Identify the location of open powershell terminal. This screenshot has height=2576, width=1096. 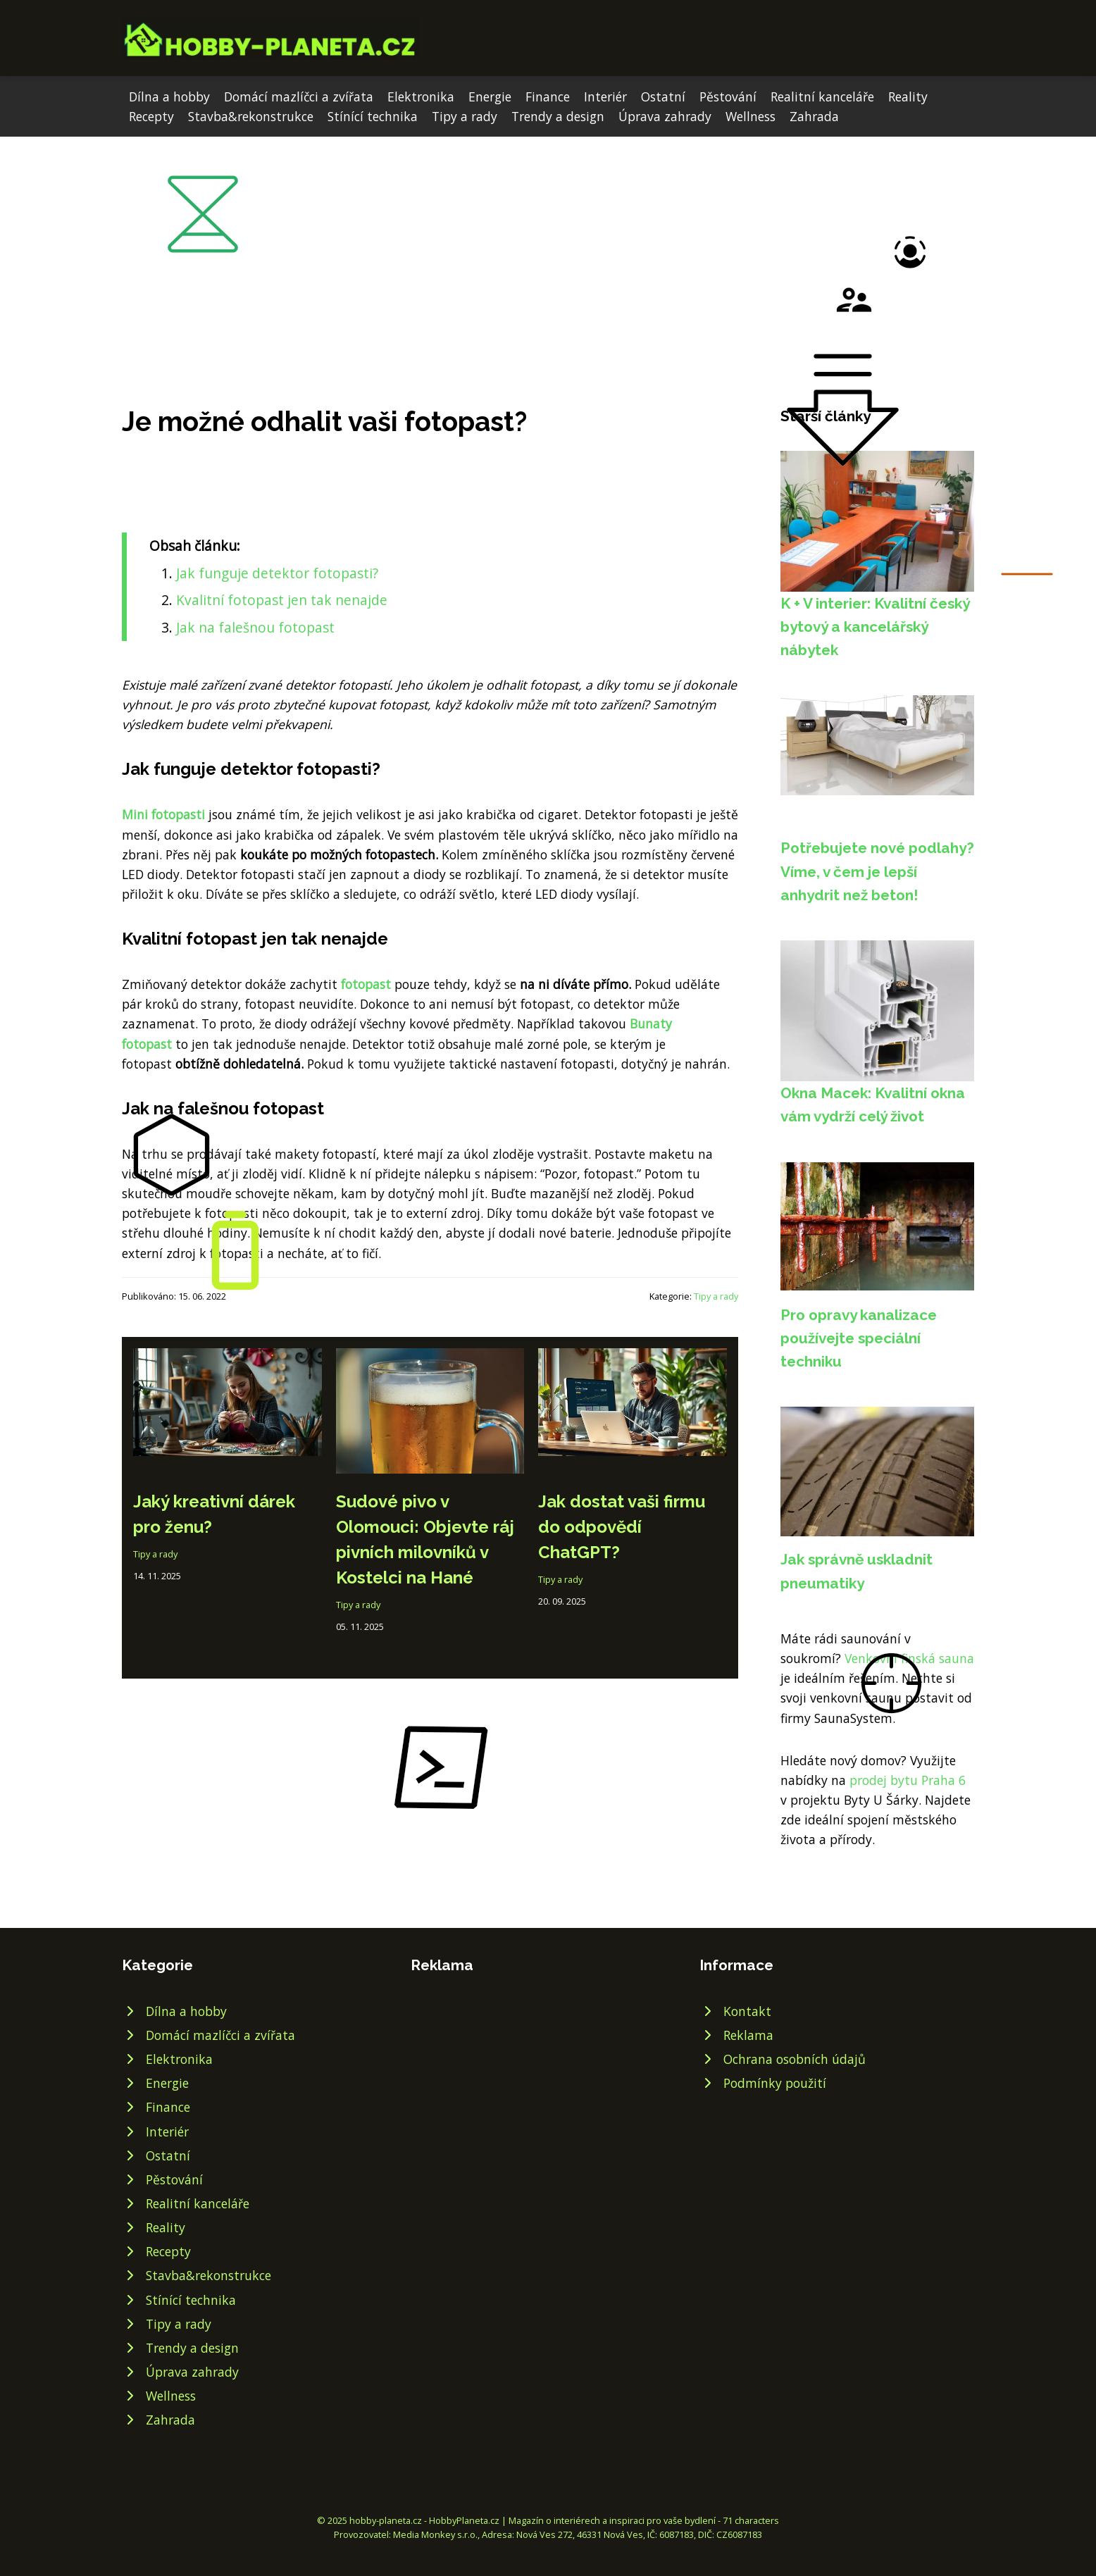
(441, 1767).